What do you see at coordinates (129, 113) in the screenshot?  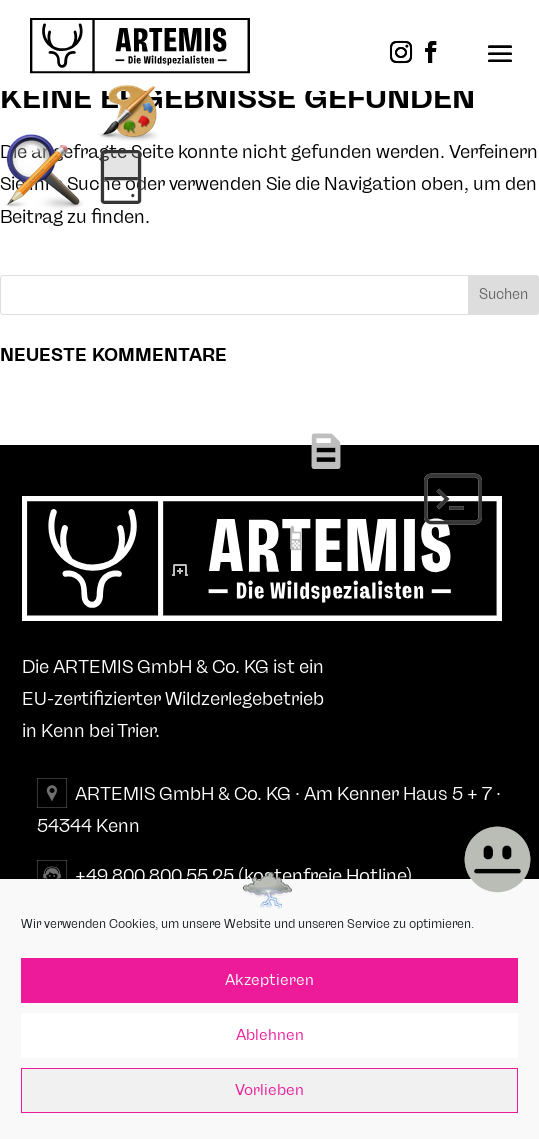 I see `open graphics or drawing applications` at bounding box center [129, 113].